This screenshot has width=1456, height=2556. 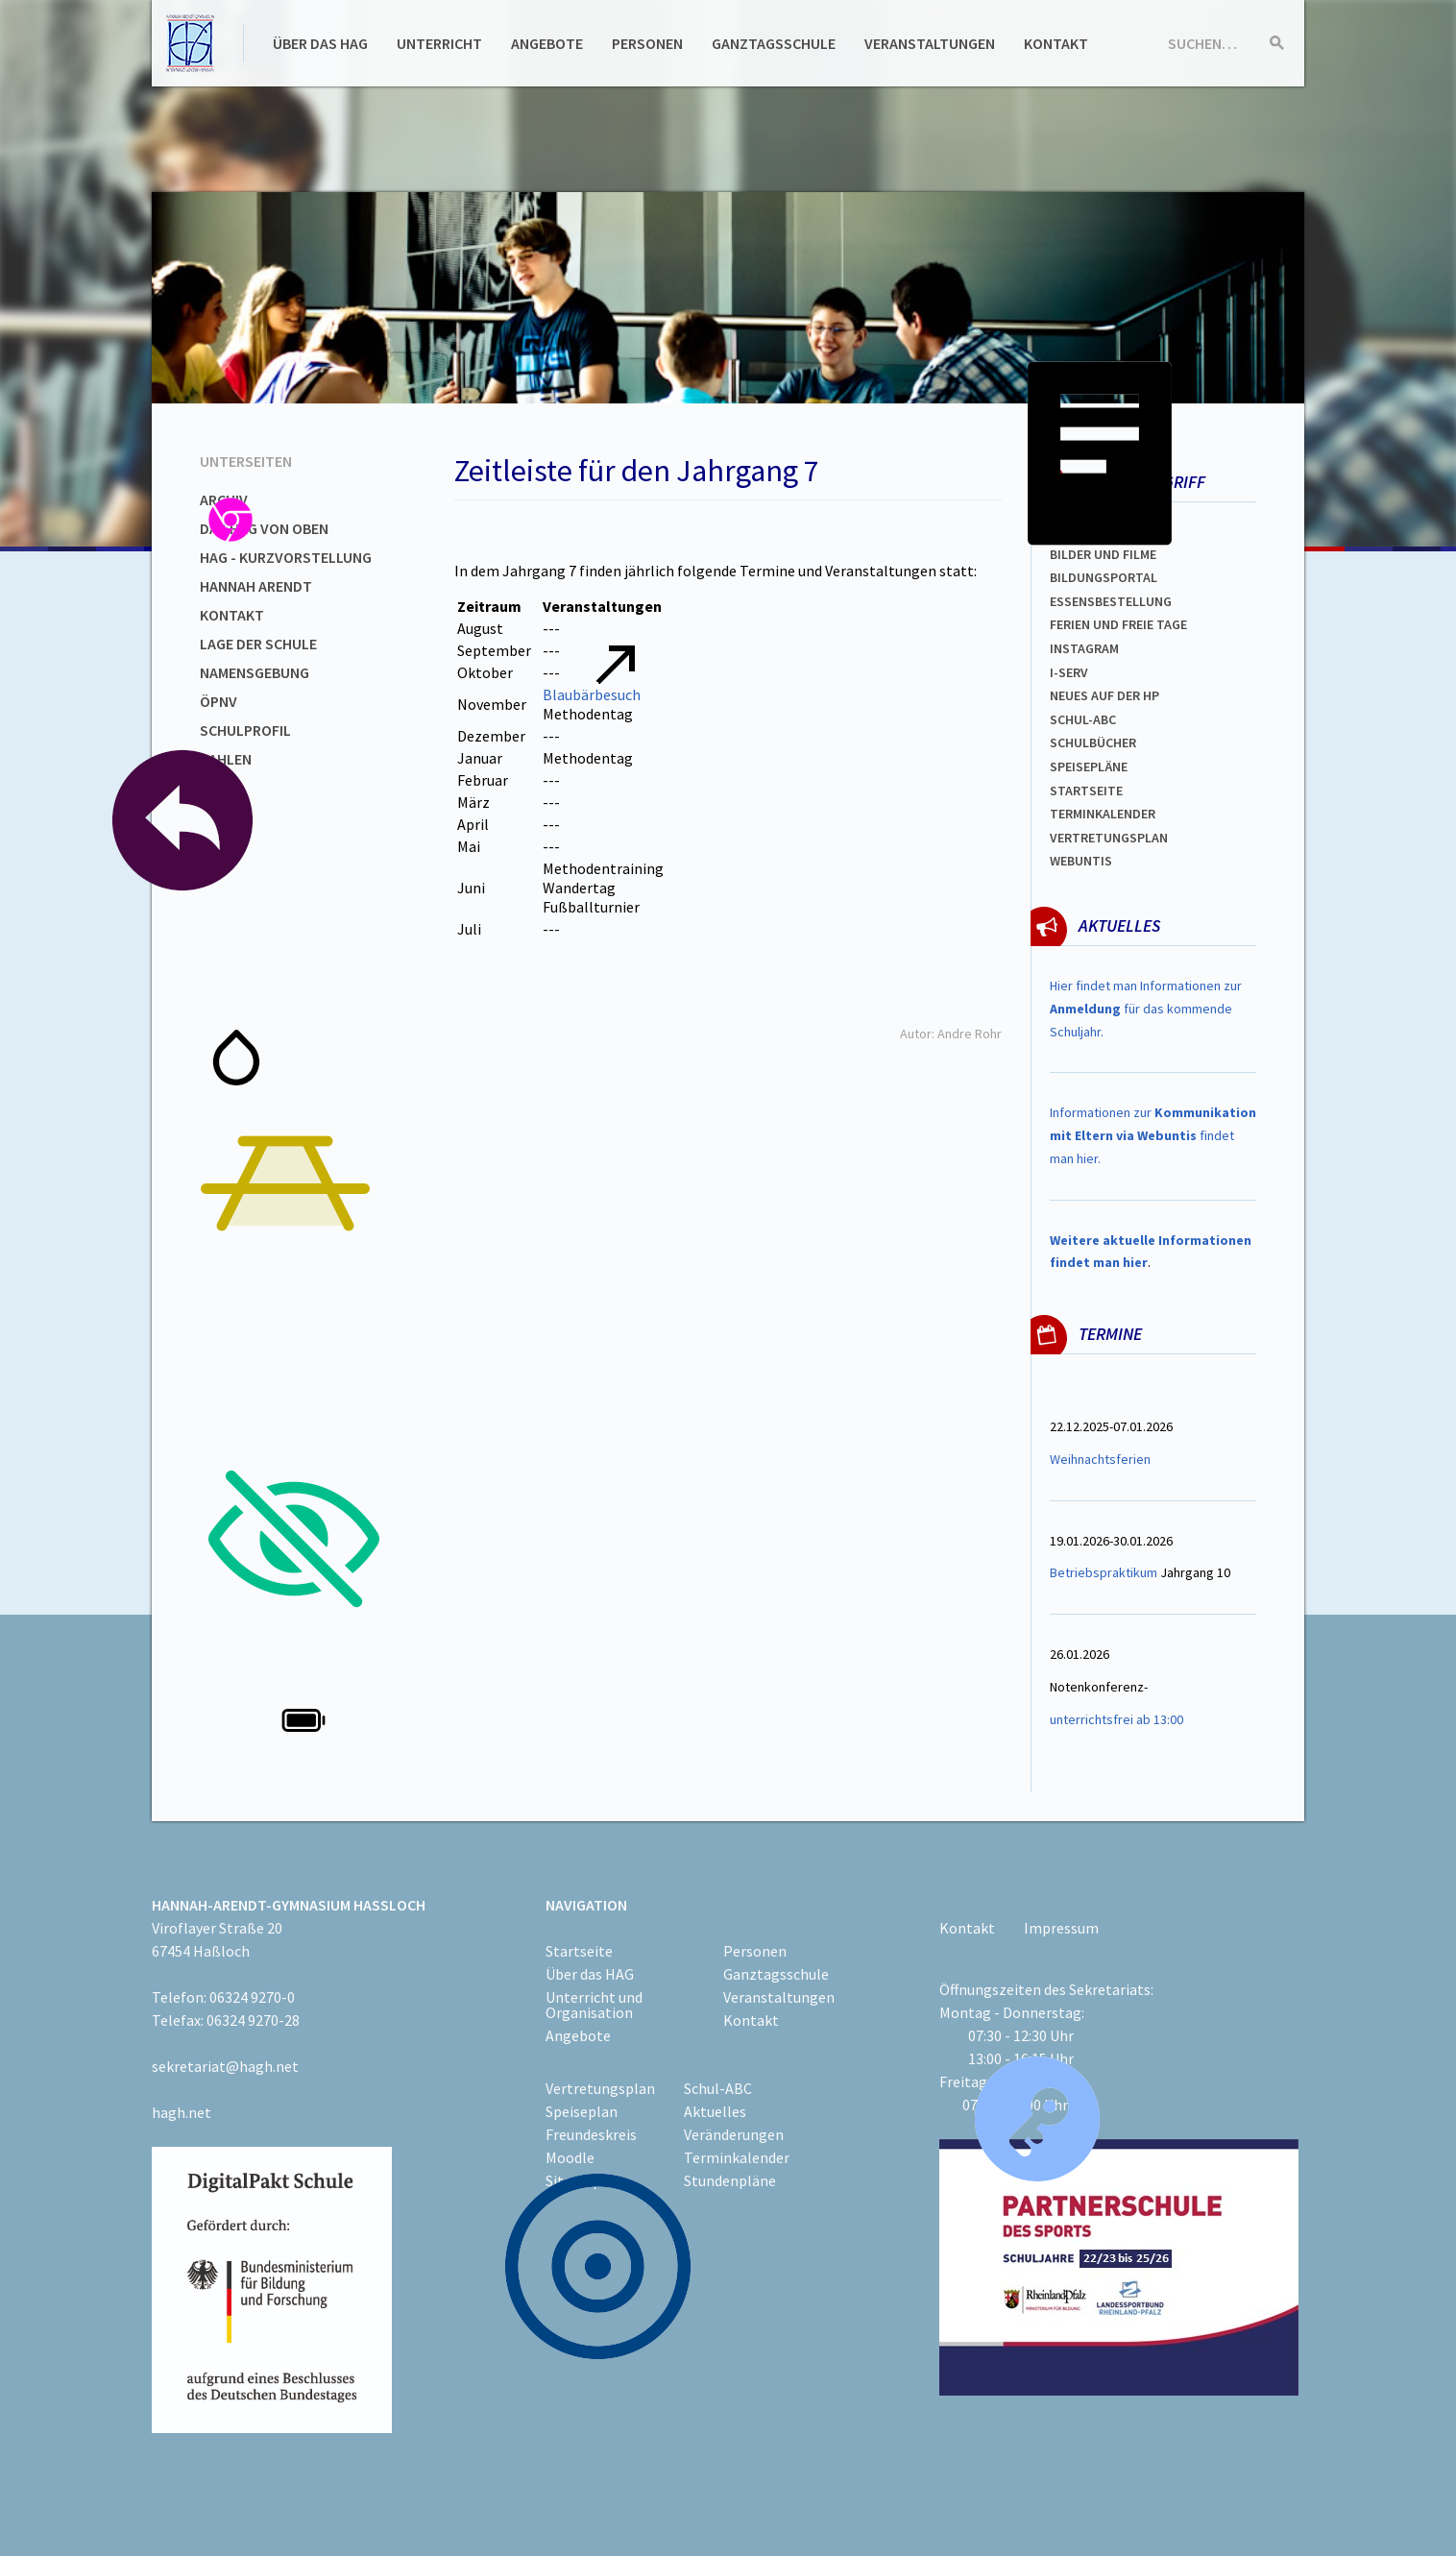 What do you see at coordinates (236, 1058) in the screenshot?
I see `adjust water or hydration settings` at bounding box center [236, 1058].